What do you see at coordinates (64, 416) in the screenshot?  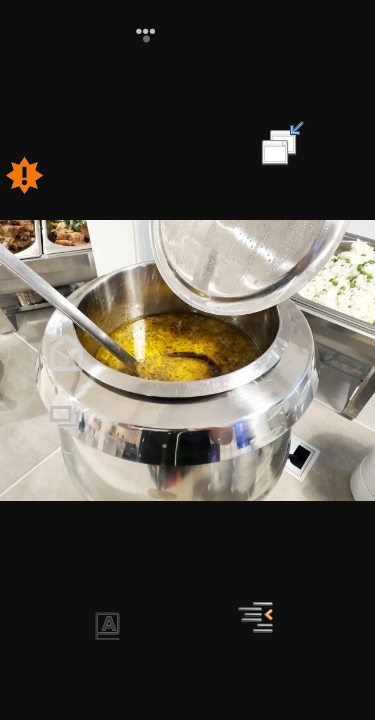 I see `indicates a photo or image collection` at bounding box center [64, 416].